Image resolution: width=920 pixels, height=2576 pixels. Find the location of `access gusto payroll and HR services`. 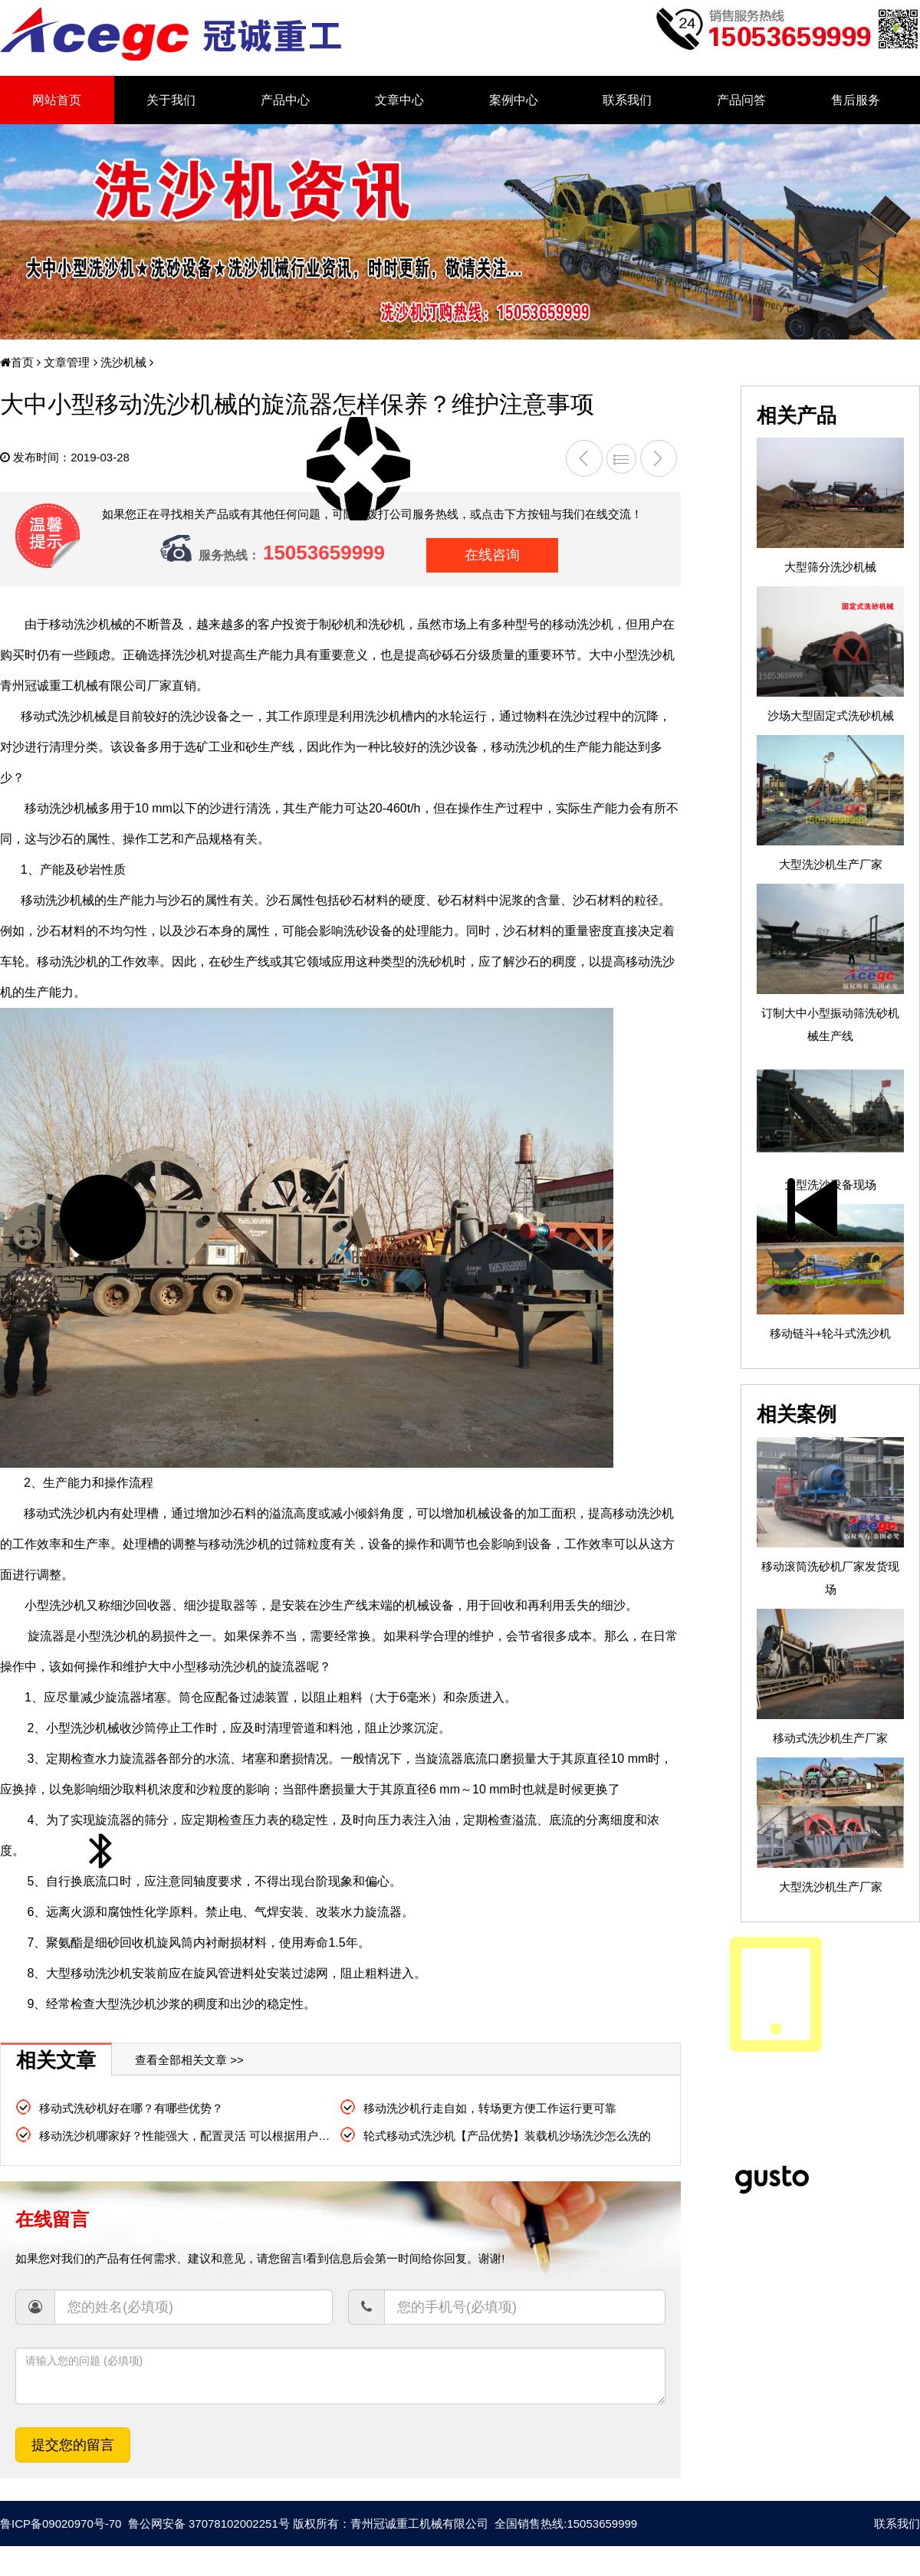

access gusto payroll and HR services is located at coordinates (772, 2180).